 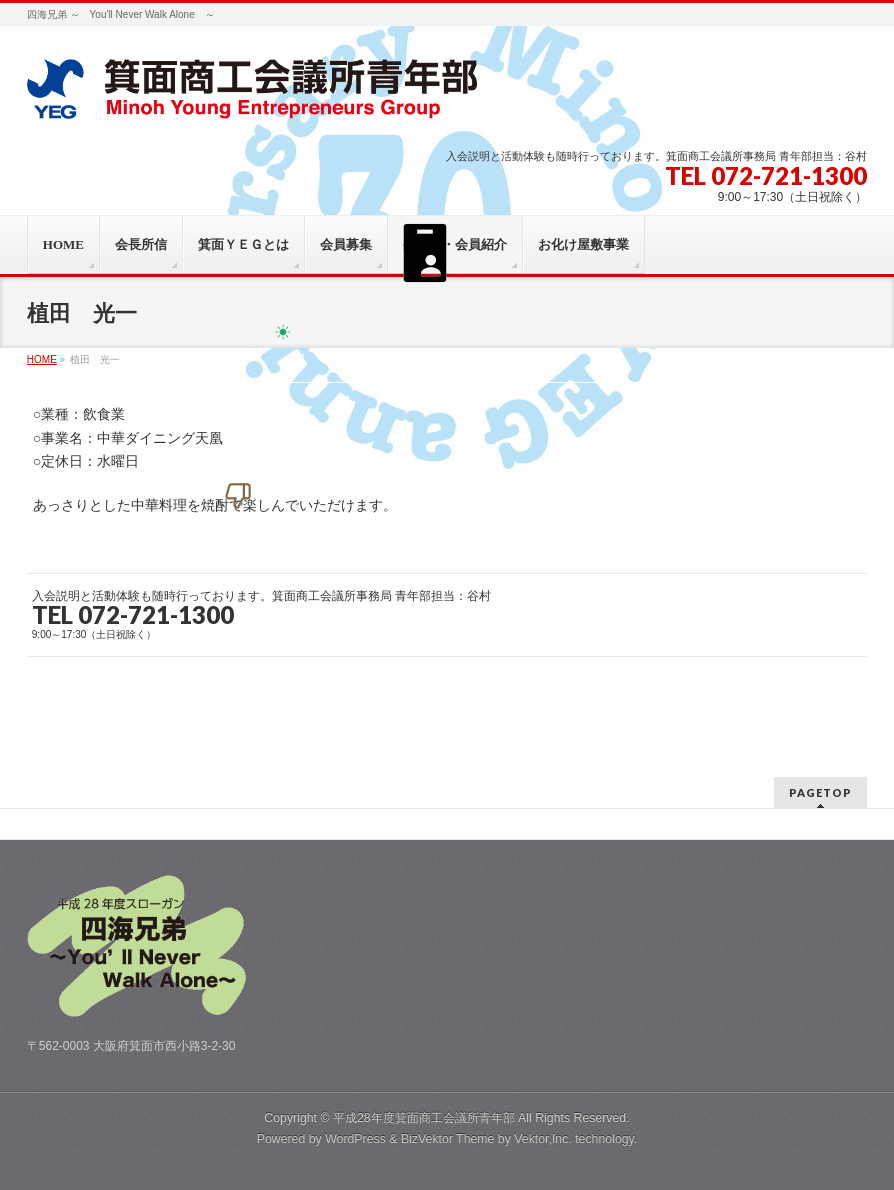 I want to click on switch to light mode, so click(x=283, y=332).